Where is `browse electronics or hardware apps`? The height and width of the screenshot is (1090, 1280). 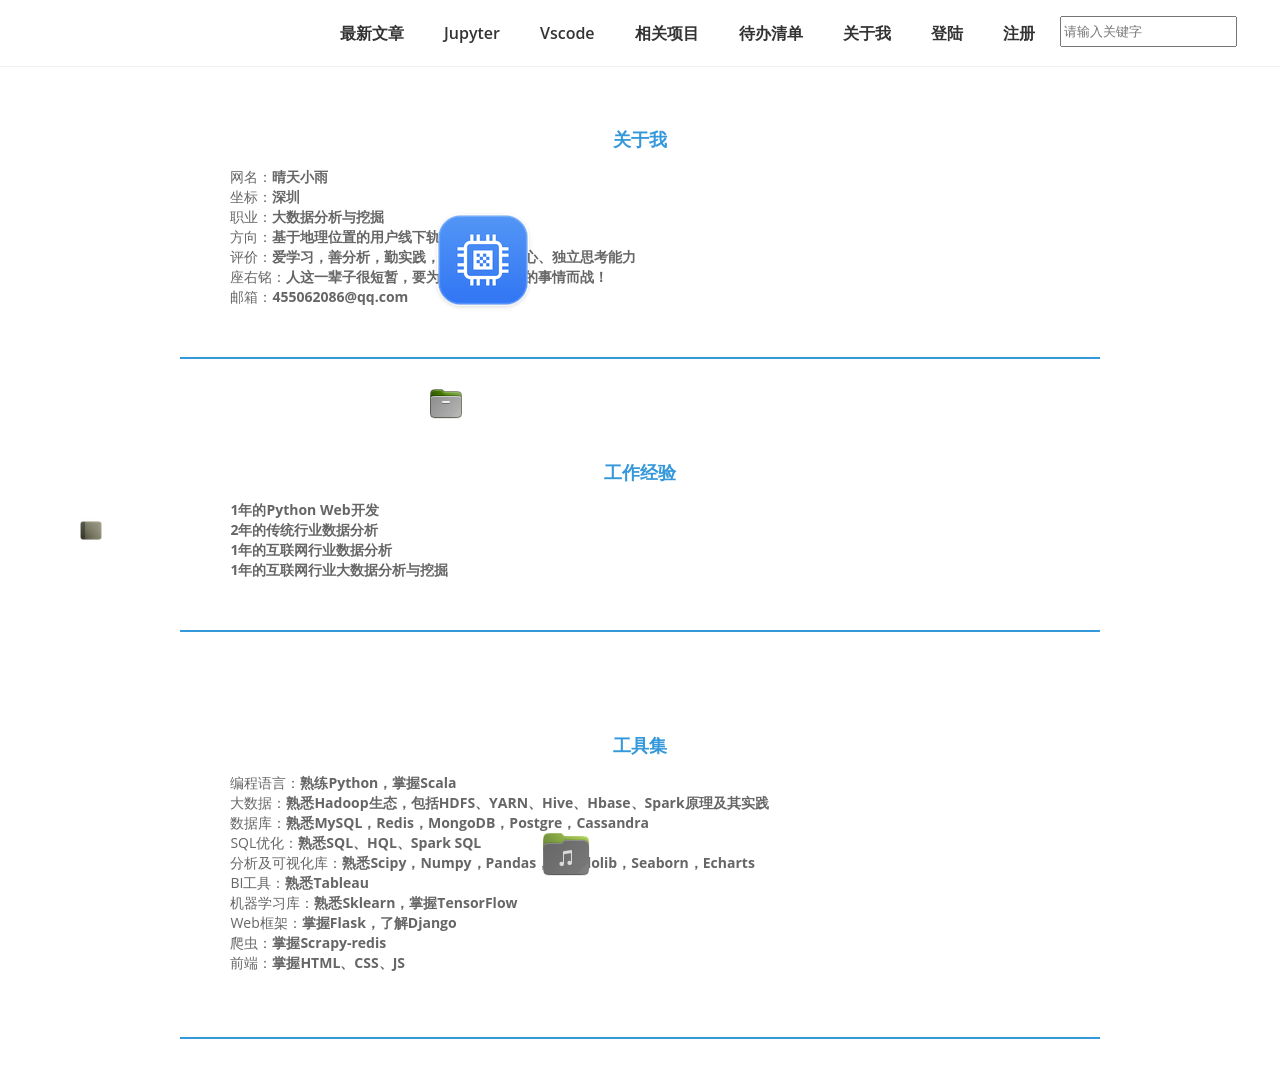
browse electronics or hardware apps is located at coordinates (483, 260).